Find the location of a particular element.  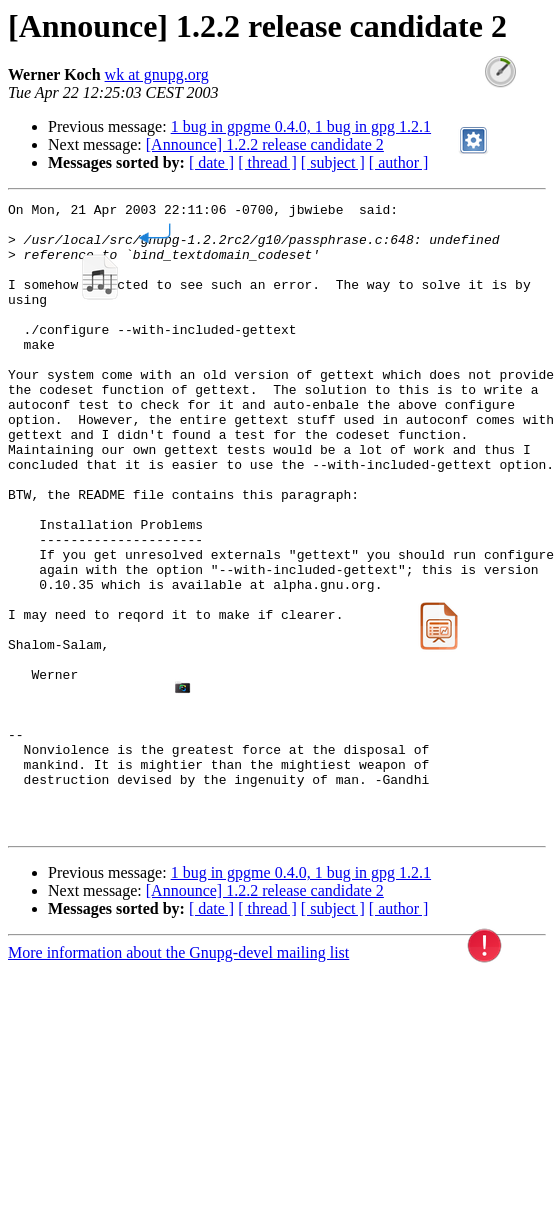

reply to an email message is located at coordinates (154, 231).